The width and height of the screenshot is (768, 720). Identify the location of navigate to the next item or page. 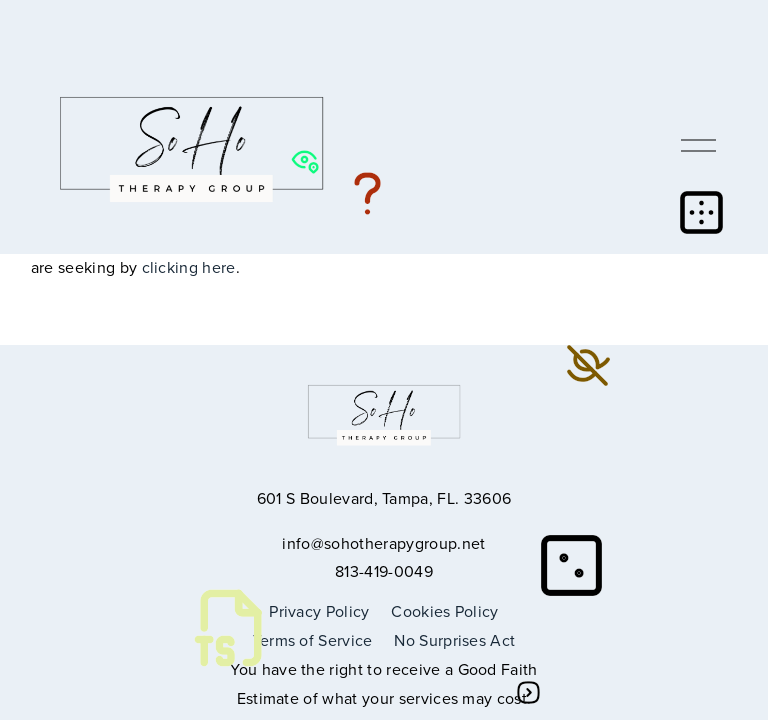
(528, 692).